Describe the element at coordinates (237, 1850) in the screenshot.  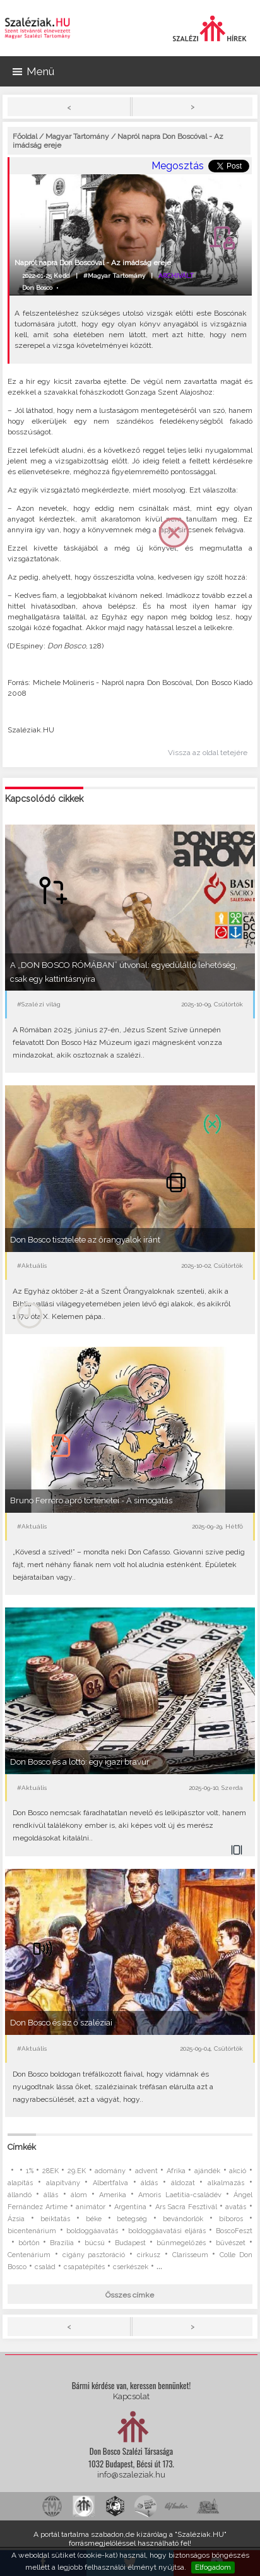
I see `browse images in horizontal gallery view` at that location.